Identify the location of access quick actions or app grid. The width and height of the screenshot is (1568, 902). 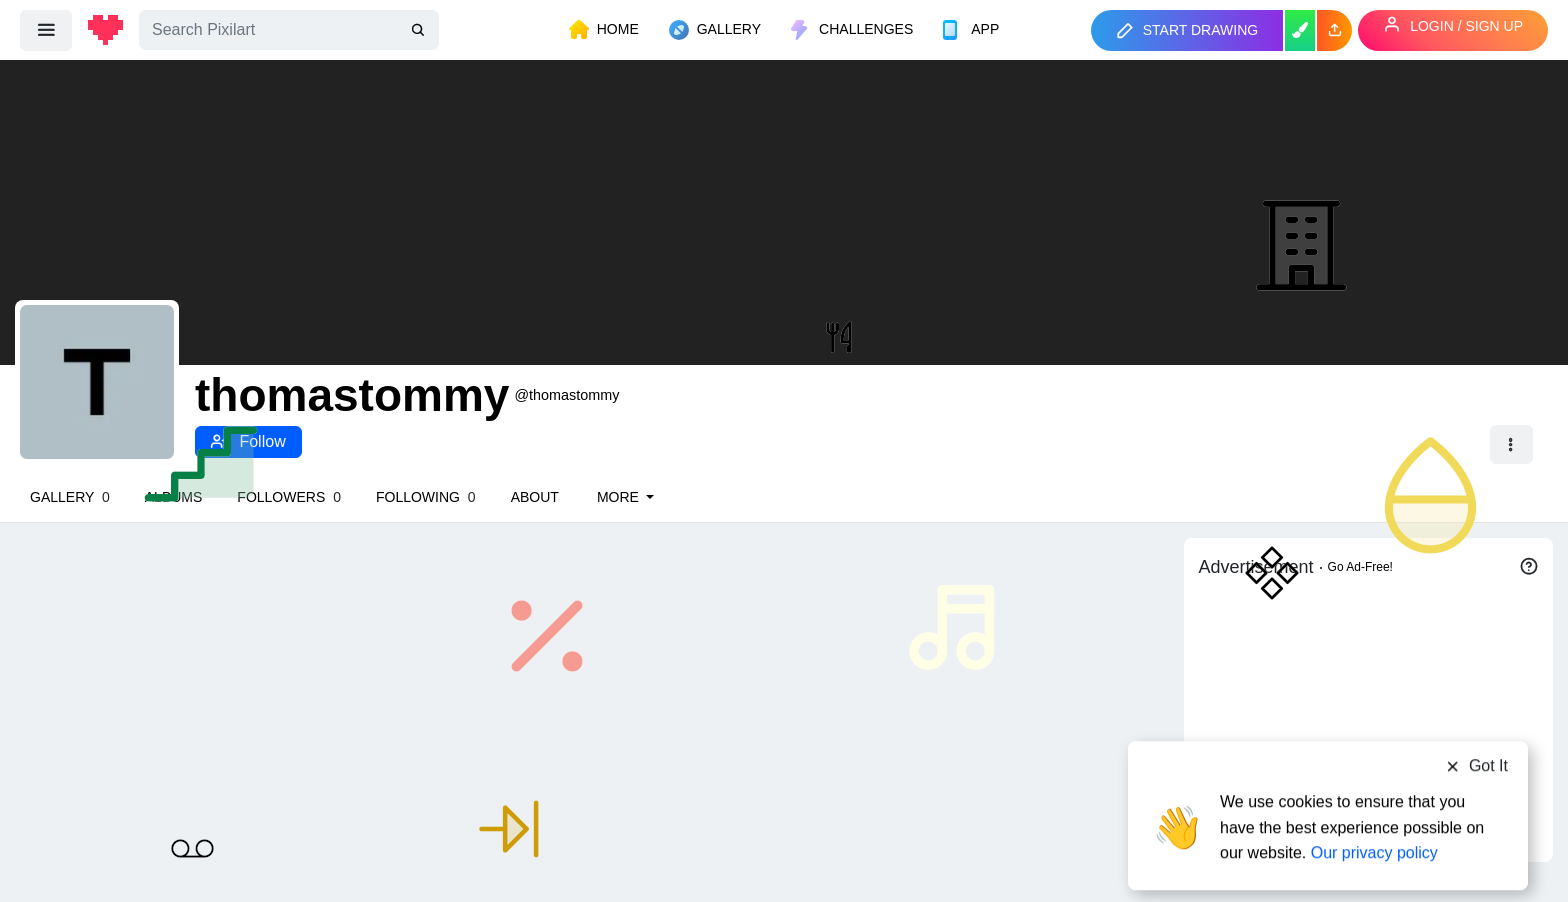
(1272, 573).